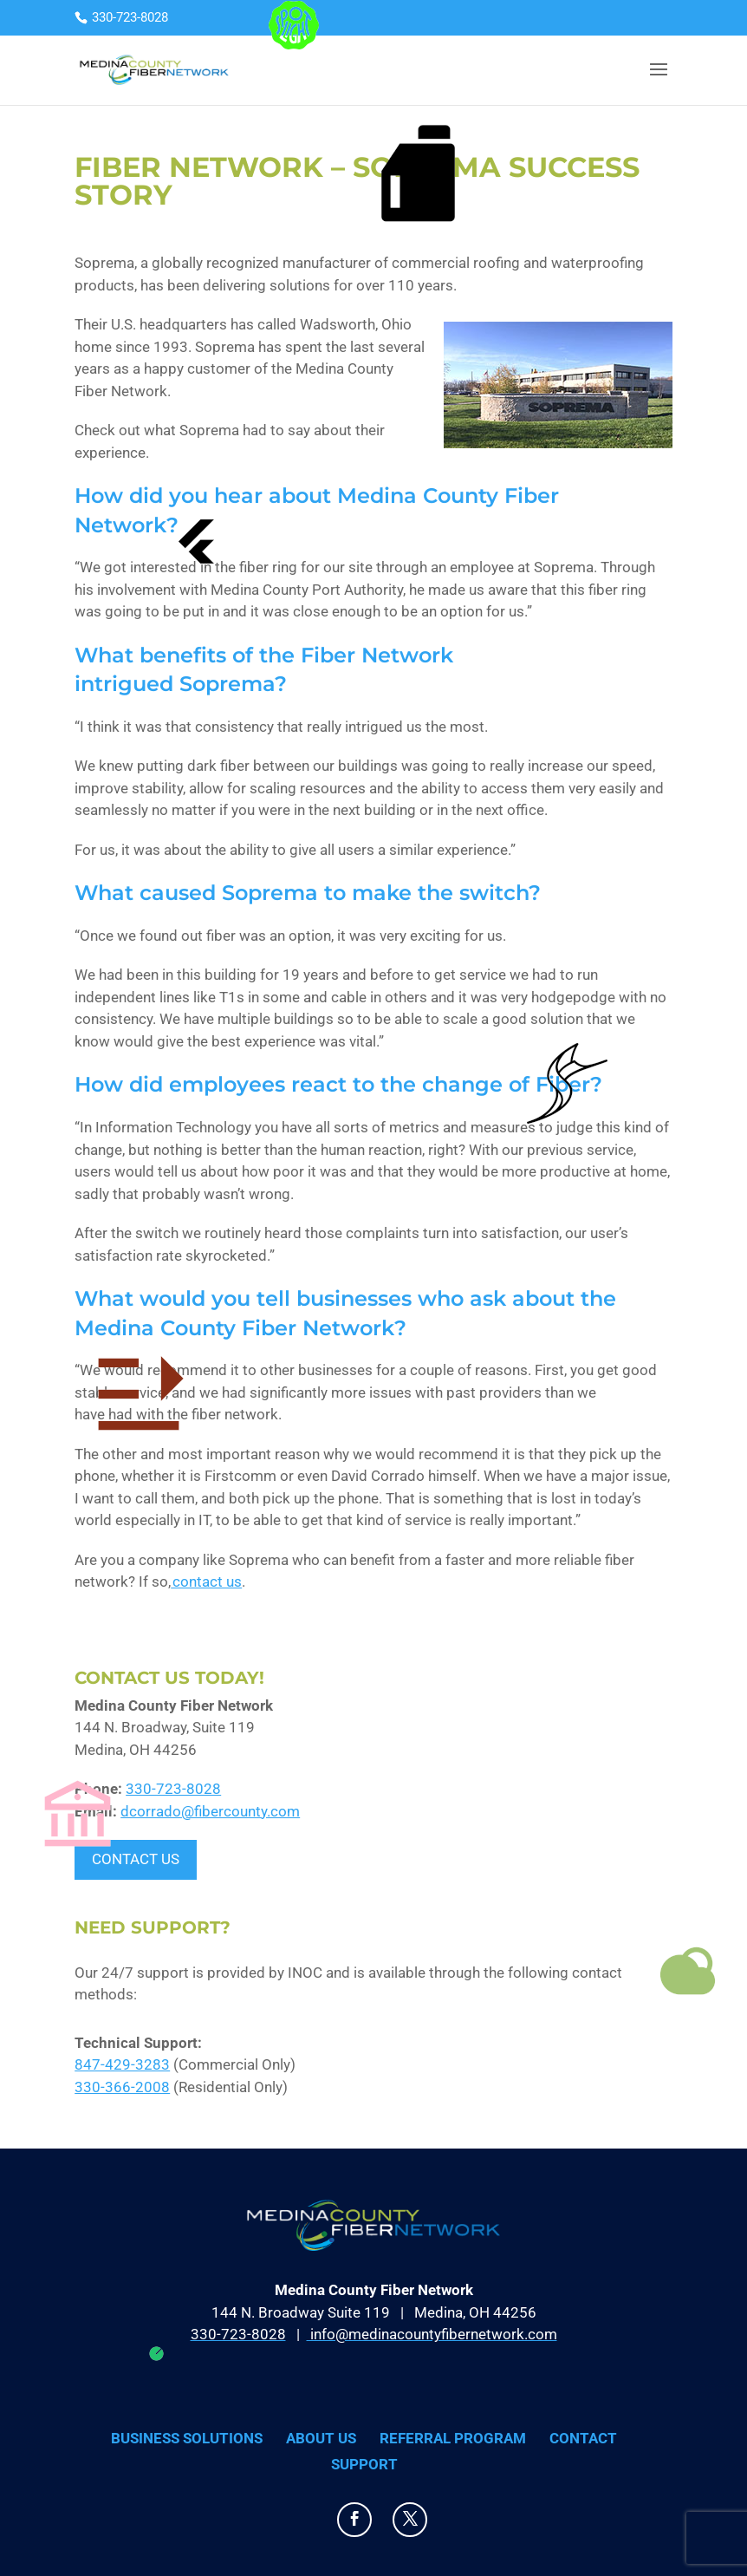 Image resolution: width=747 pixels, height=2576 pixels. What do you see at coordinates (77, 1813) in the screenshot?
I see `access banking or financial services` at bounding box center [77, 1813].